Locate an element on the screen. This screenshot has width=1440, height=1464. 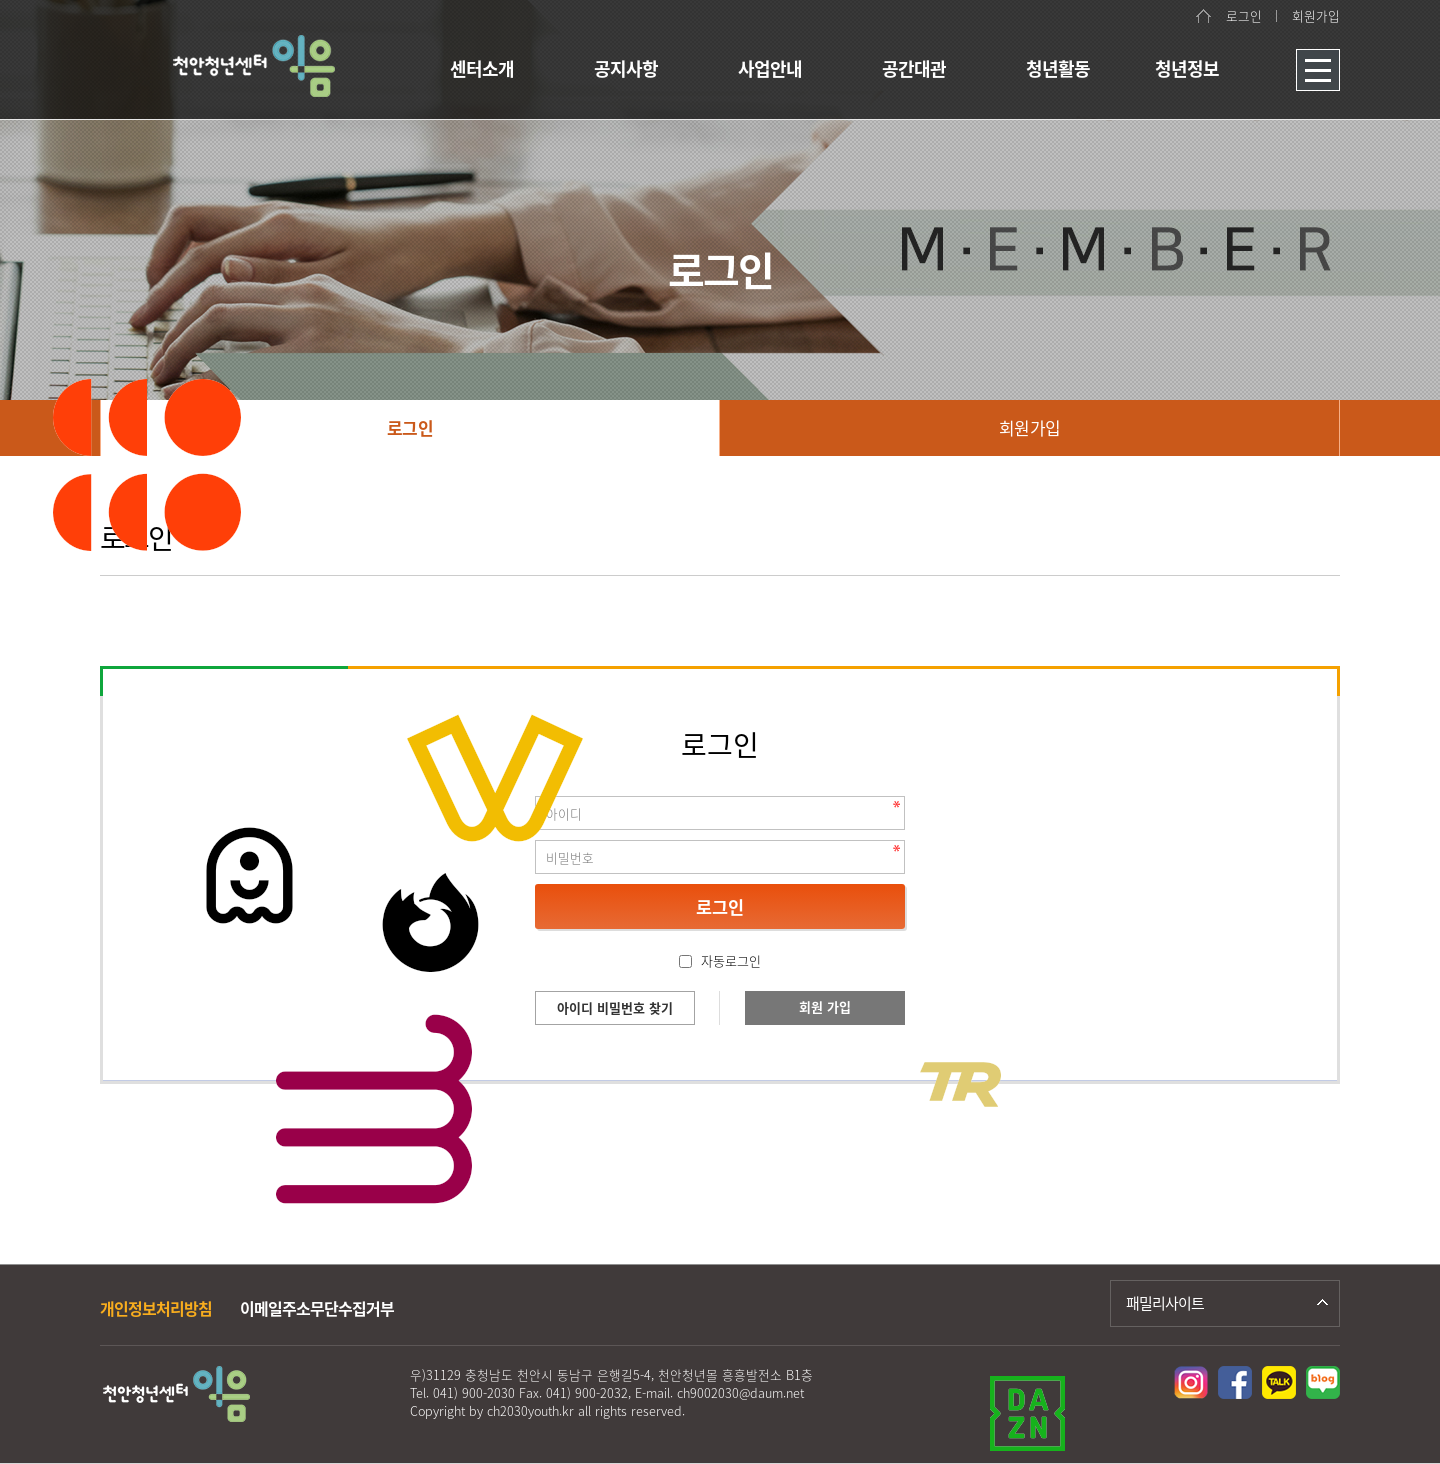
link to Cirrus CI continuous integration service is located at coordinates (374, 1109).